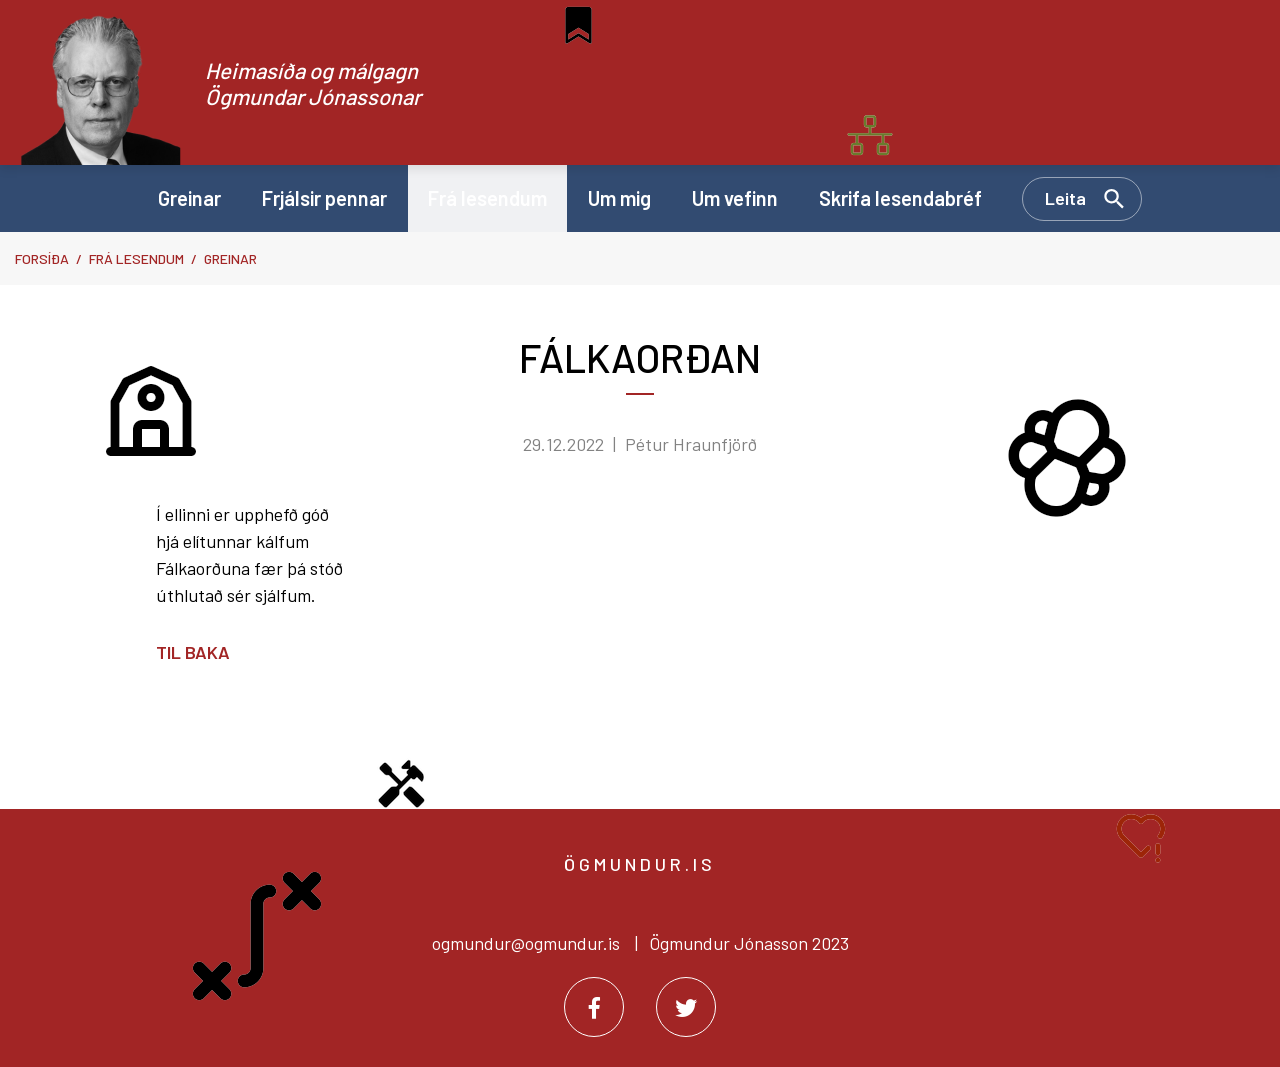 This screenshot has height=1067, width=1280. Describe the element at coordinates (1141, 836) in the screenshot. I see `indicates an issue with a liked or favorited item` at that location.